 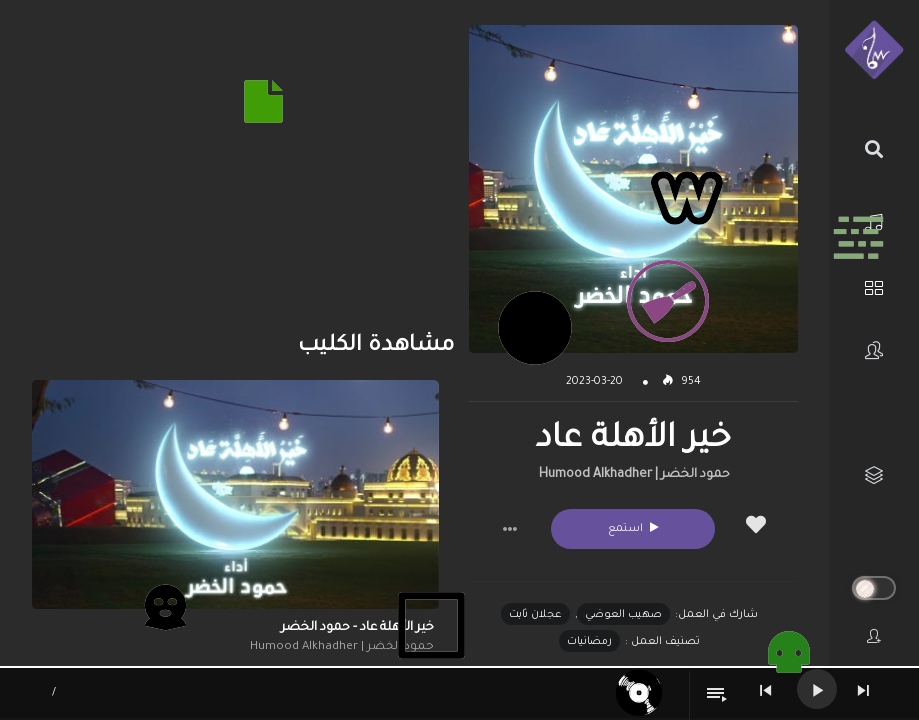 I want to click on indicates misty or foggy weather conditions, so click(x=858, y=236).